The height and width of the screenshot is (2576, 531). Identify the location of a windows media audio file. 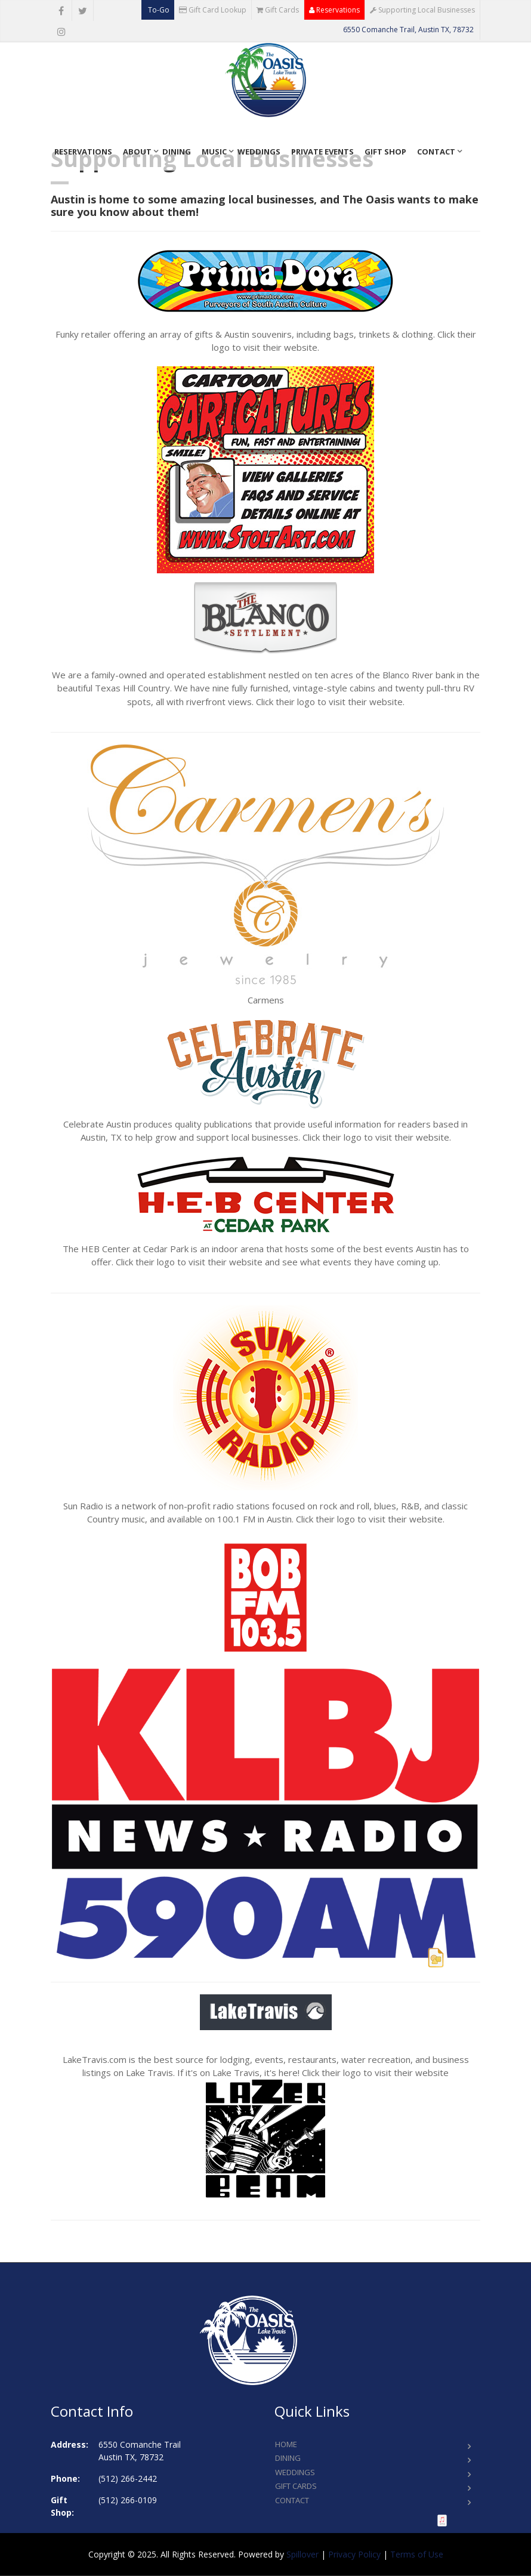
(442, 2521).